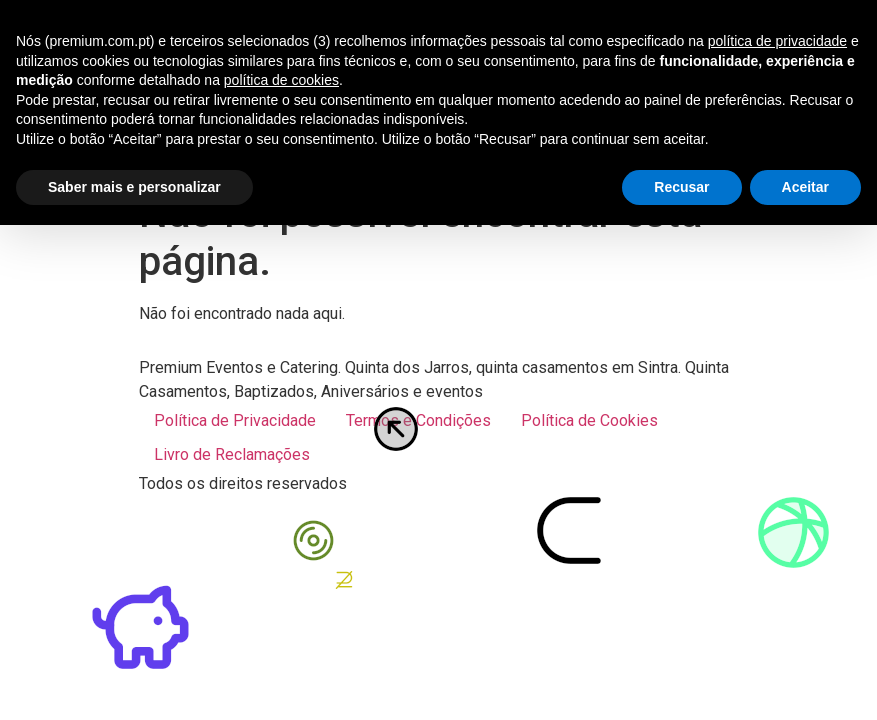  What do you see at coordinates (344, 580) in the screenshot?
I see `indicates a set is not a superset of another in mathematical notation` at bounding box center [344, 580].